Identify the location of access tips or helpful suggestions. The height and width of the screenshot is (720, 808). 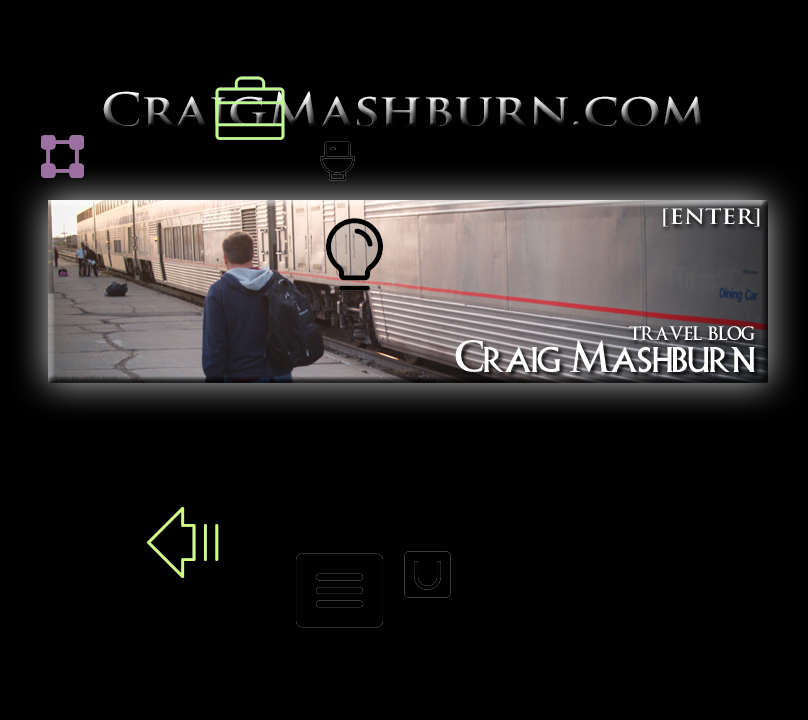
(354, 254).